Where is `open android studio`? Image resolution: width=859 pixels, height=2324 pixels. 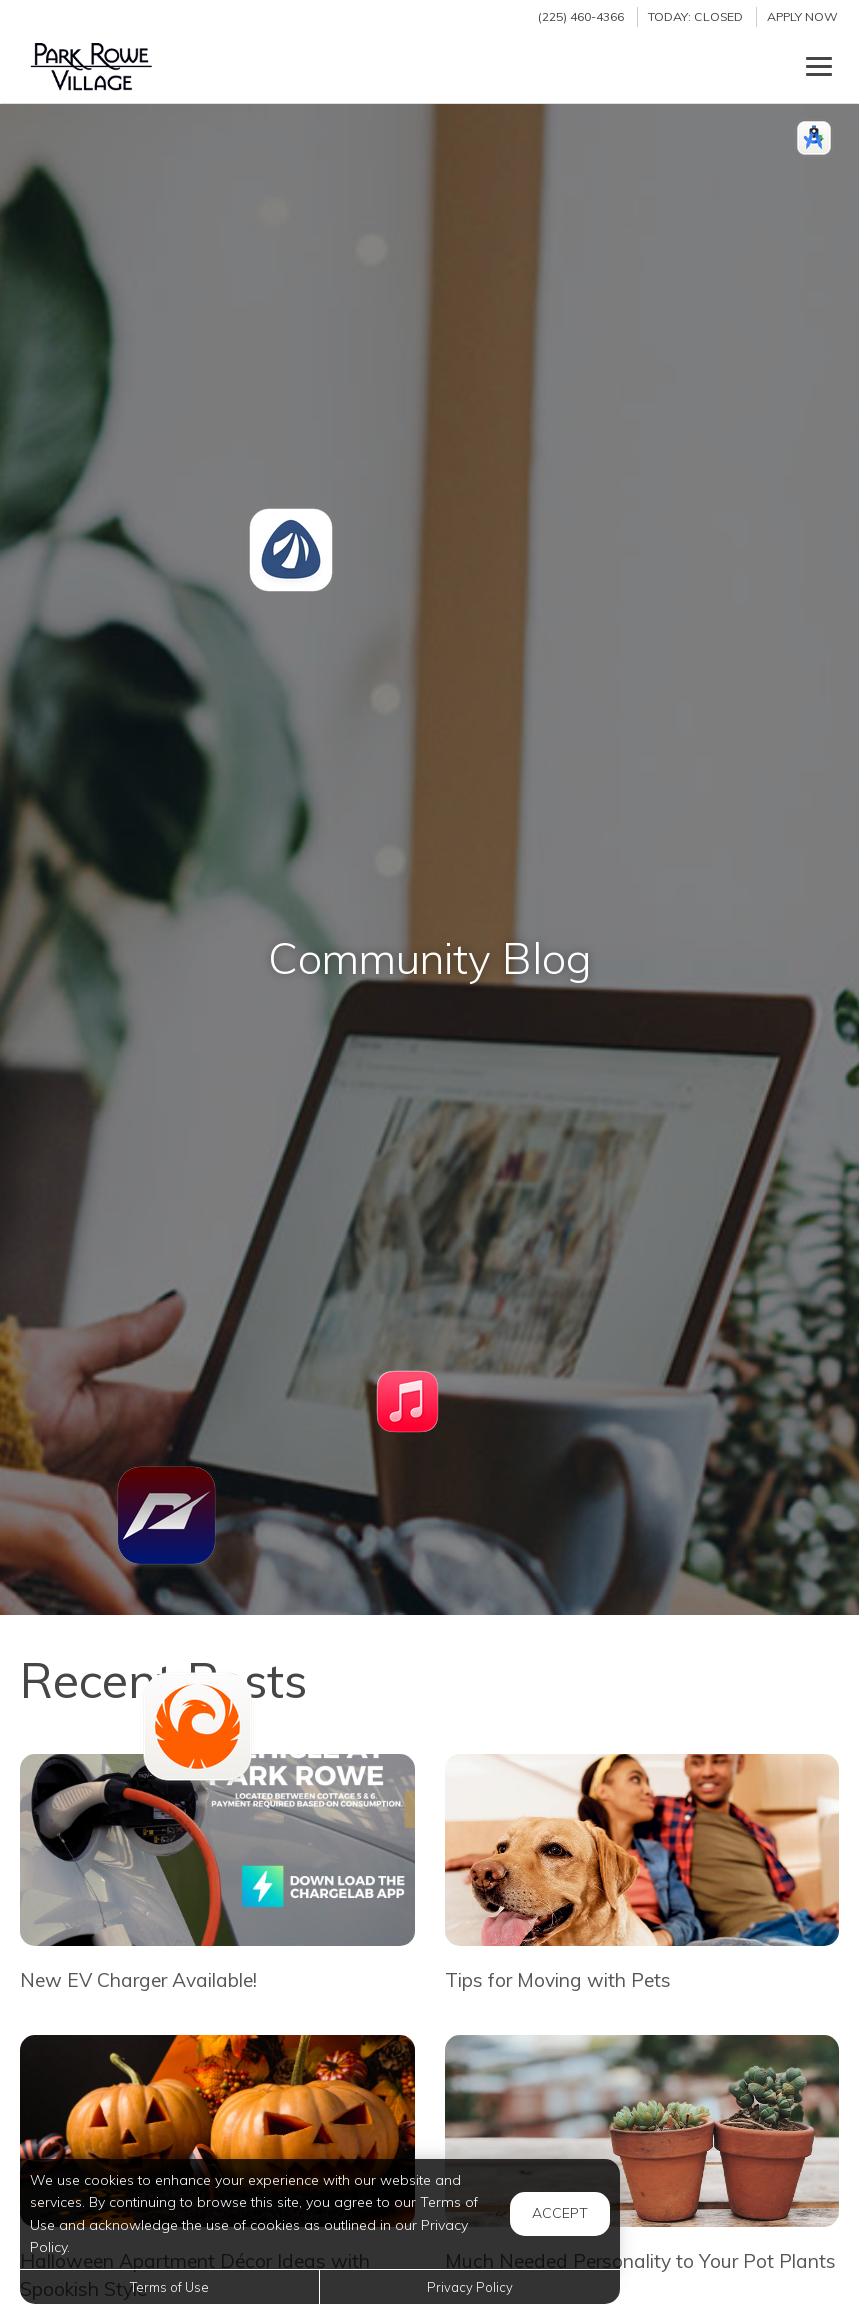
open android studio is located at coordinates (814, 138).